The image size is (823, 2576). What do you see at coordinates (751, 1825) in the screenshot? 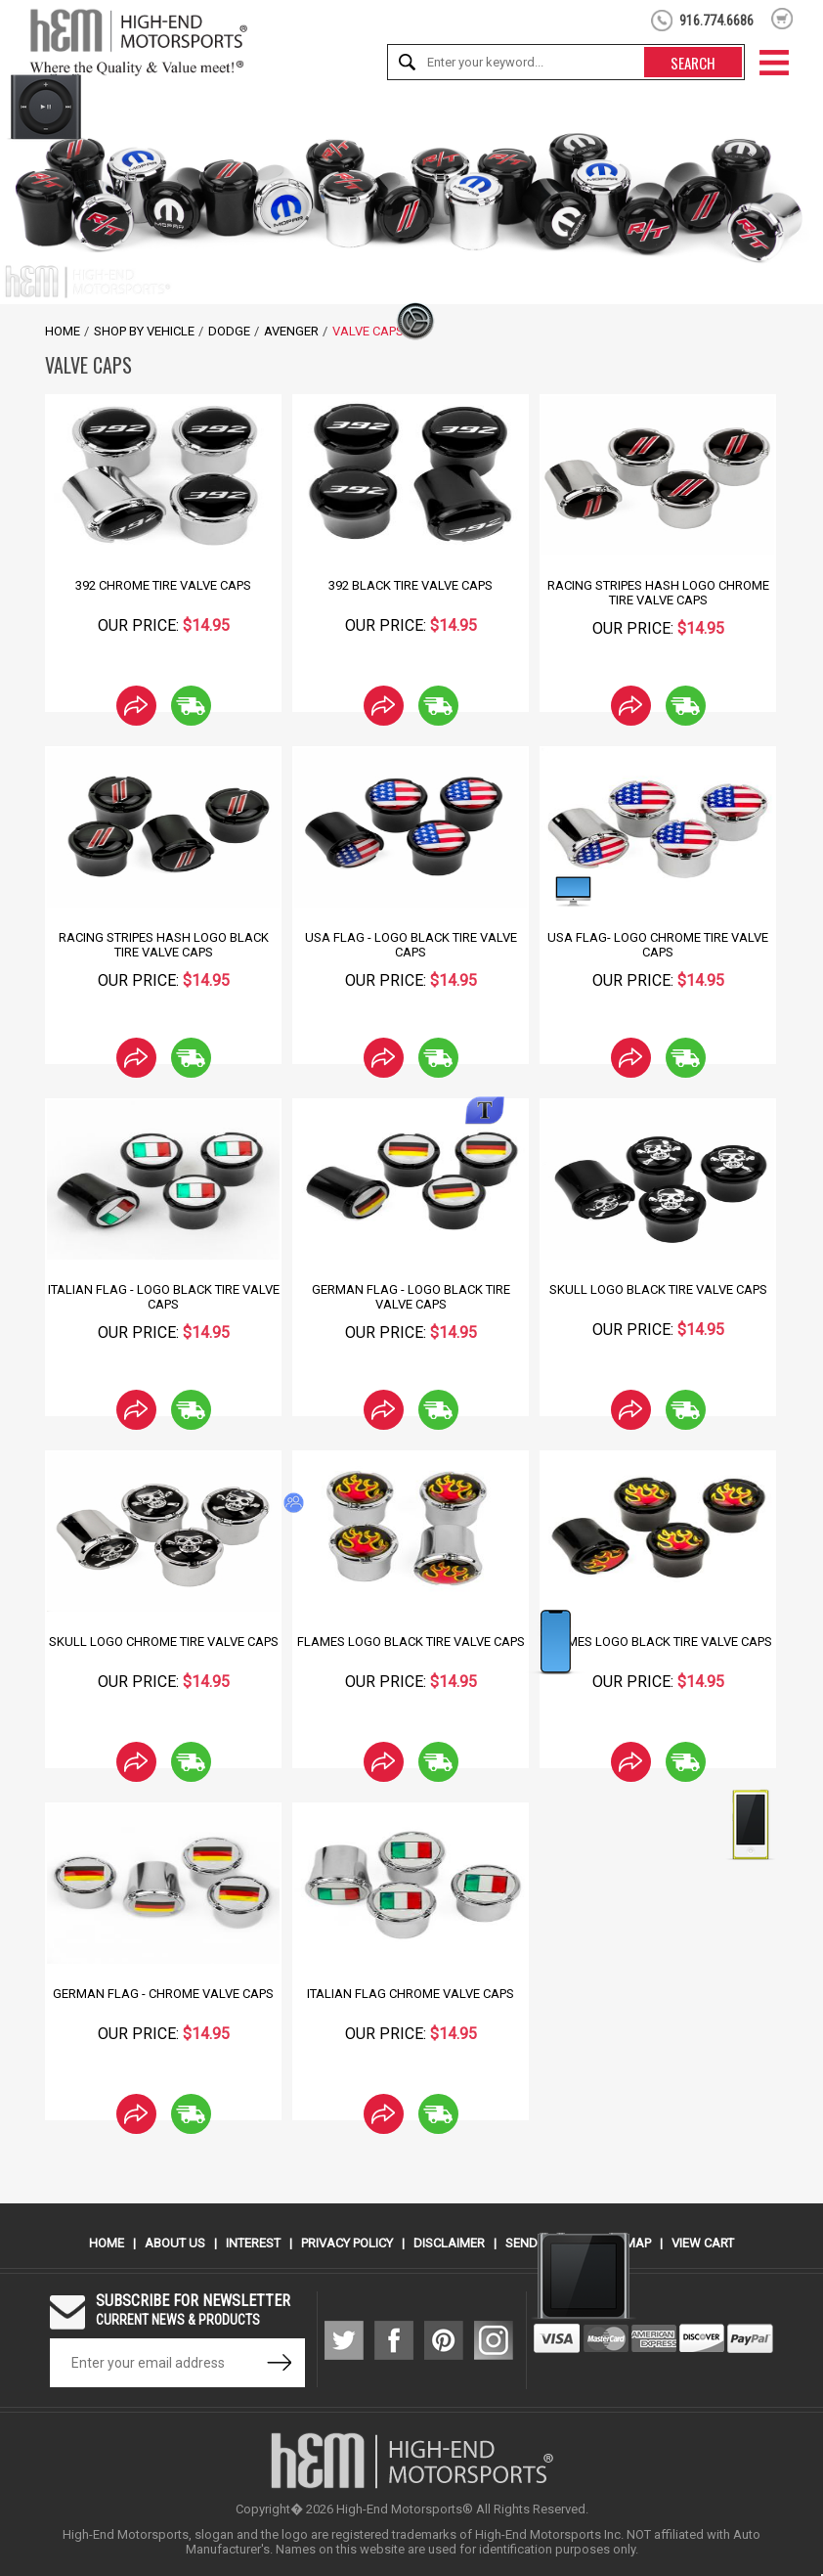
I see `indicates a connected iPod nano device` at bounding box center [751, 1825].